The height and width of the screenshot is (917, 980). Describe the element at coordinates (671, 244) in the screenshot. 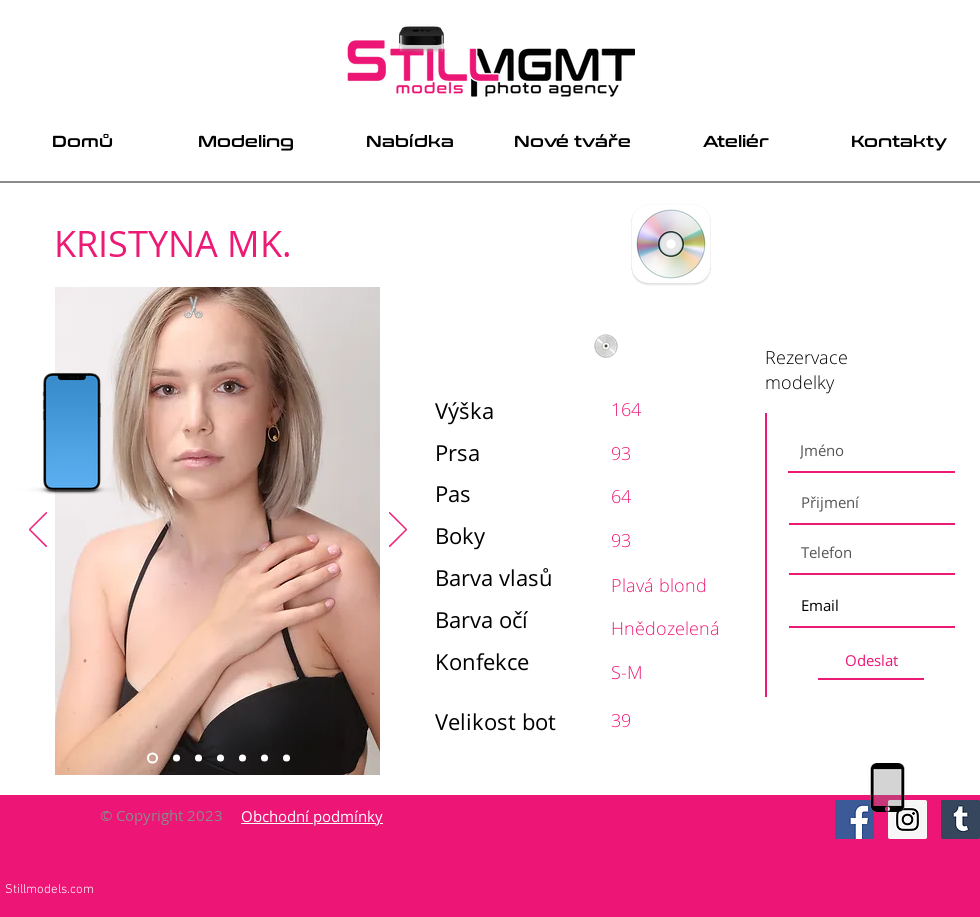

I see `access optical disc settings or media` at that location.